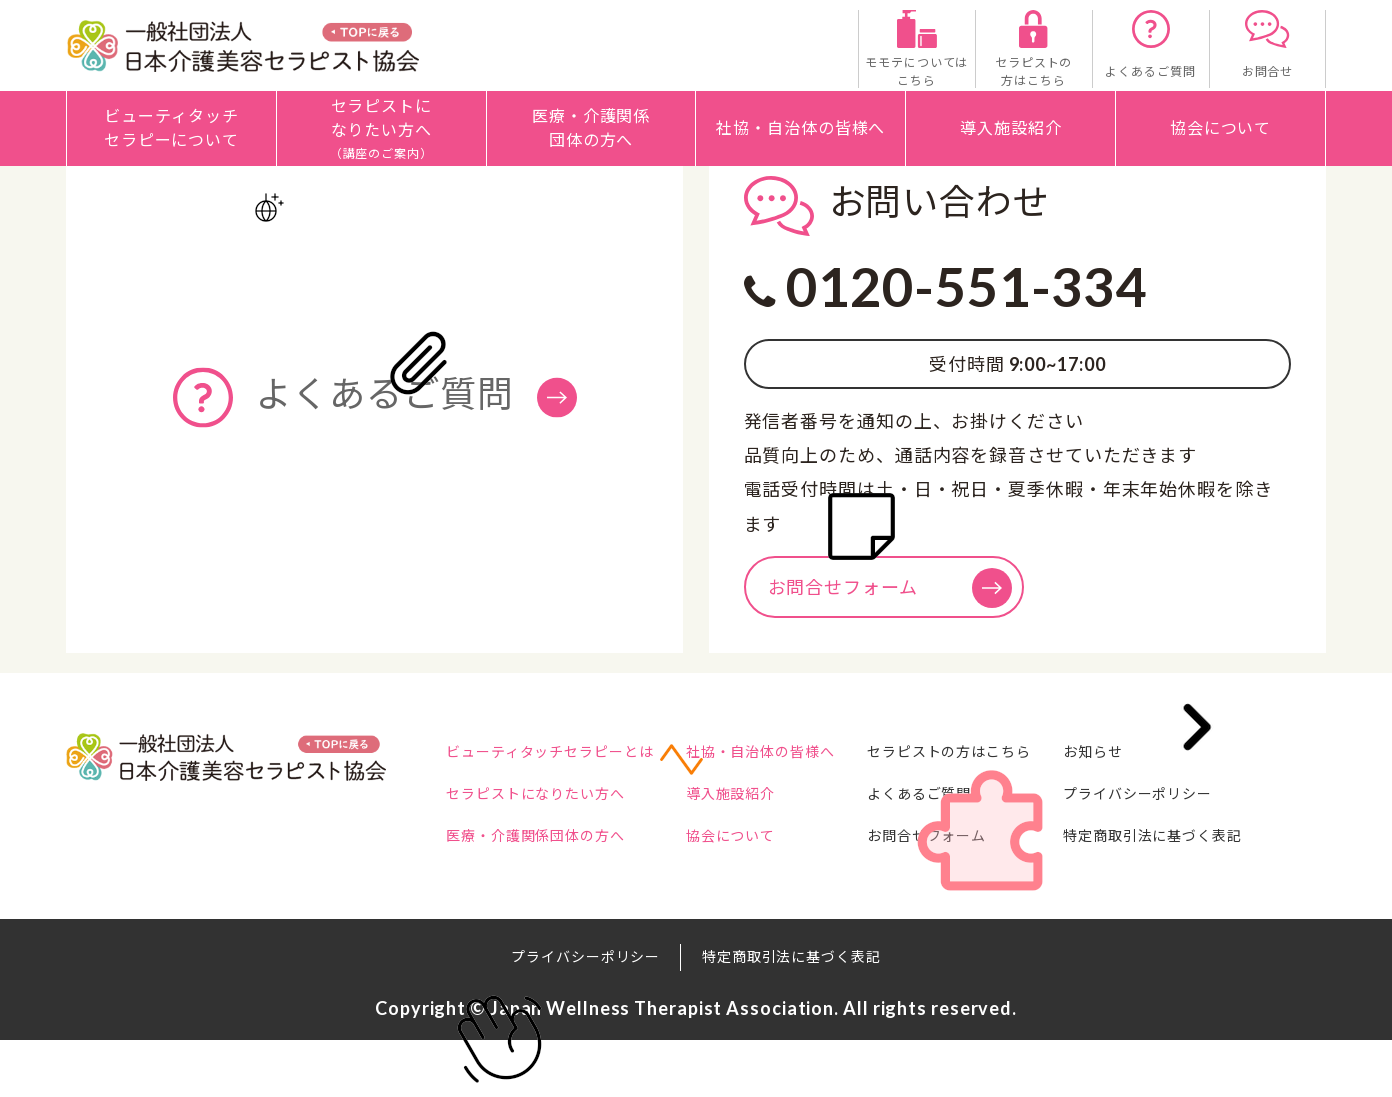 The height and width of the screenshot is (1097, 1392). Describe the element at coordinates (268, 208) in the screenshot. I see `access party or event mode` at that location.